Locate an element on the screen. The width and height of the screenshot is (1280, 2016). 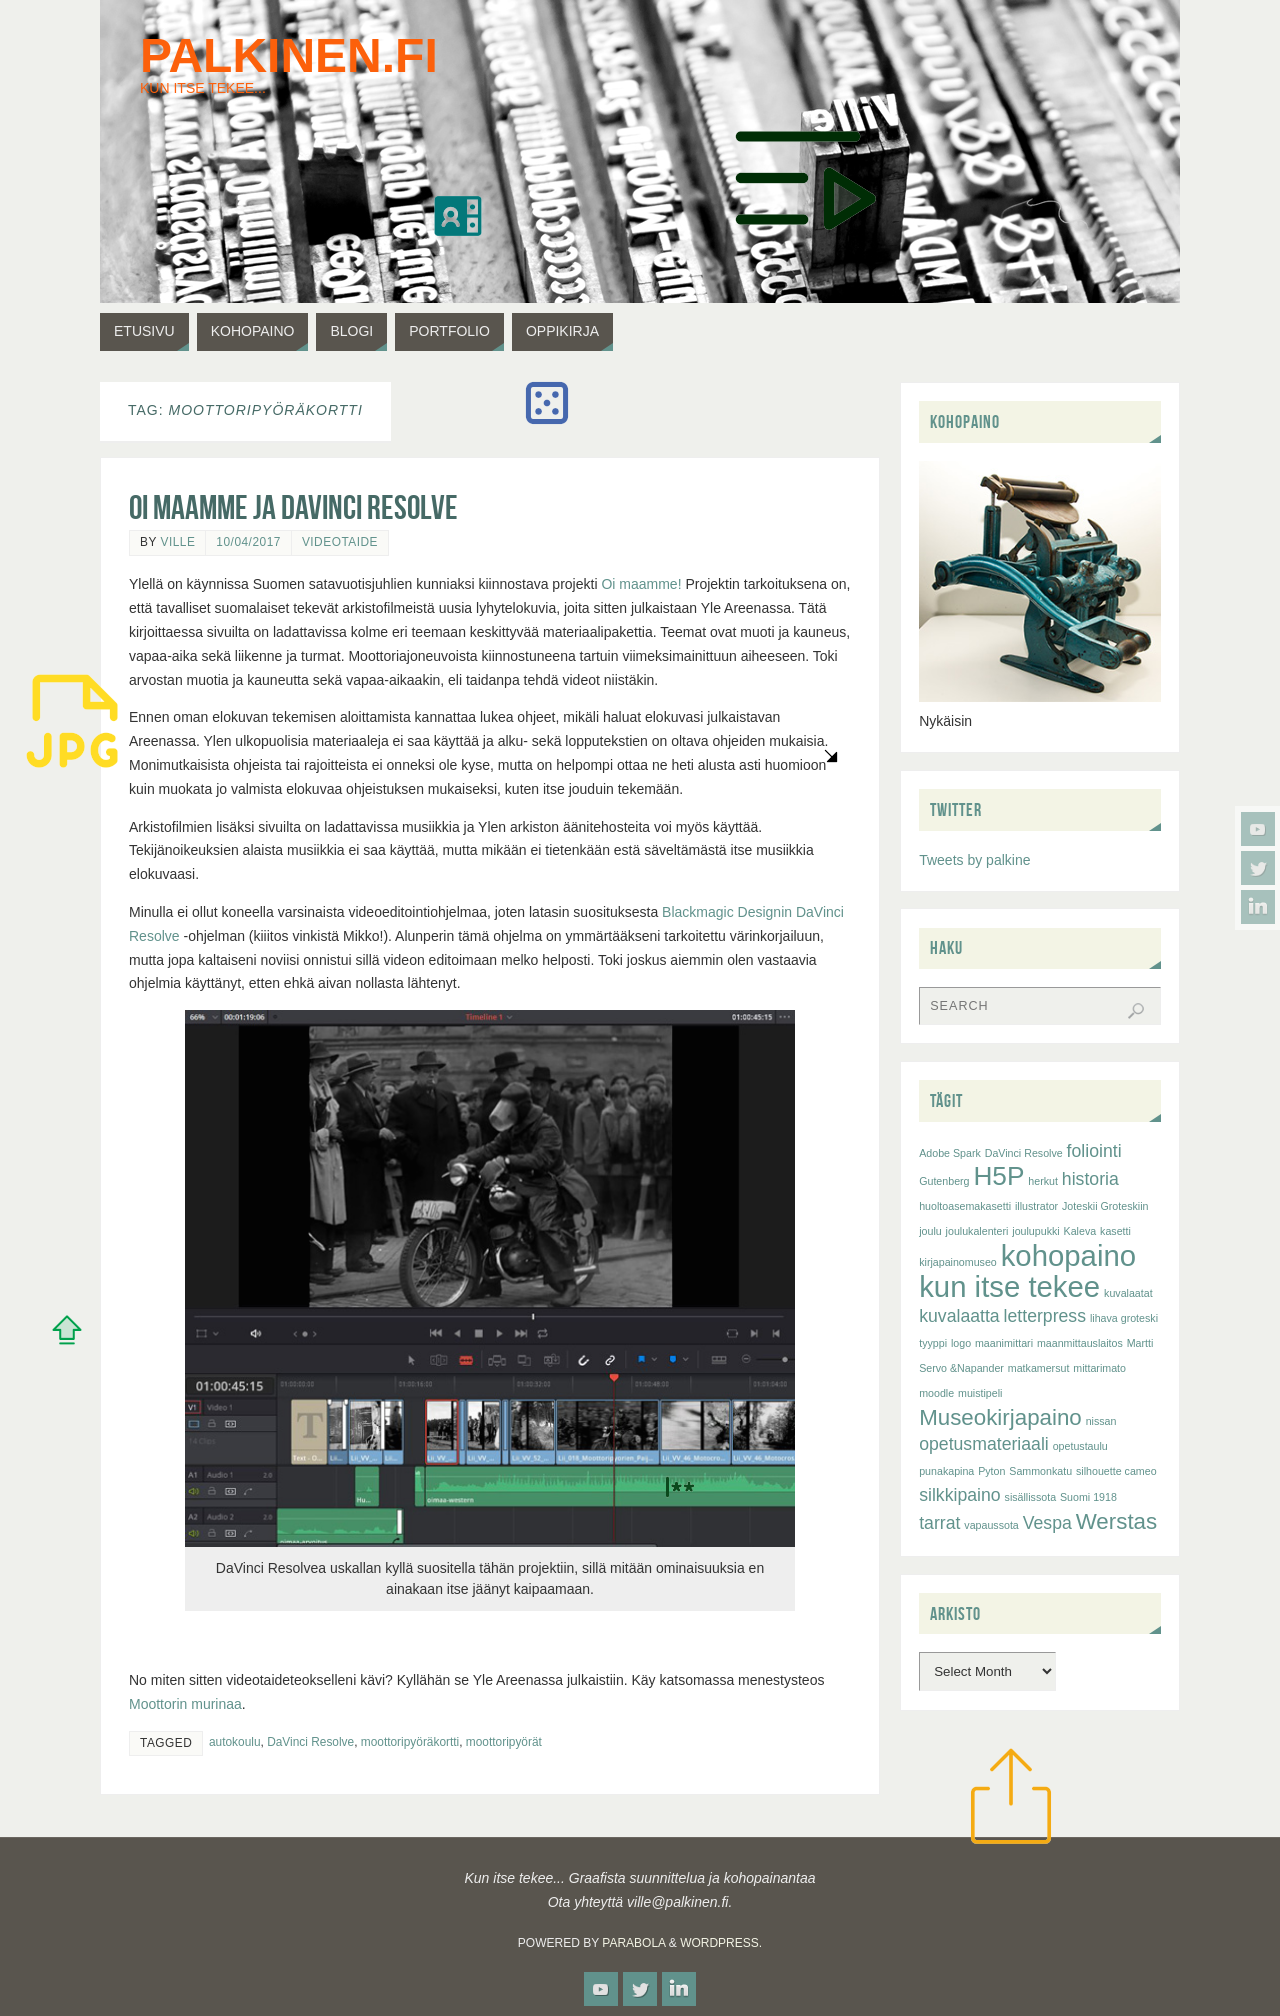
upload a file or document is located at coordinates (67, 1331).